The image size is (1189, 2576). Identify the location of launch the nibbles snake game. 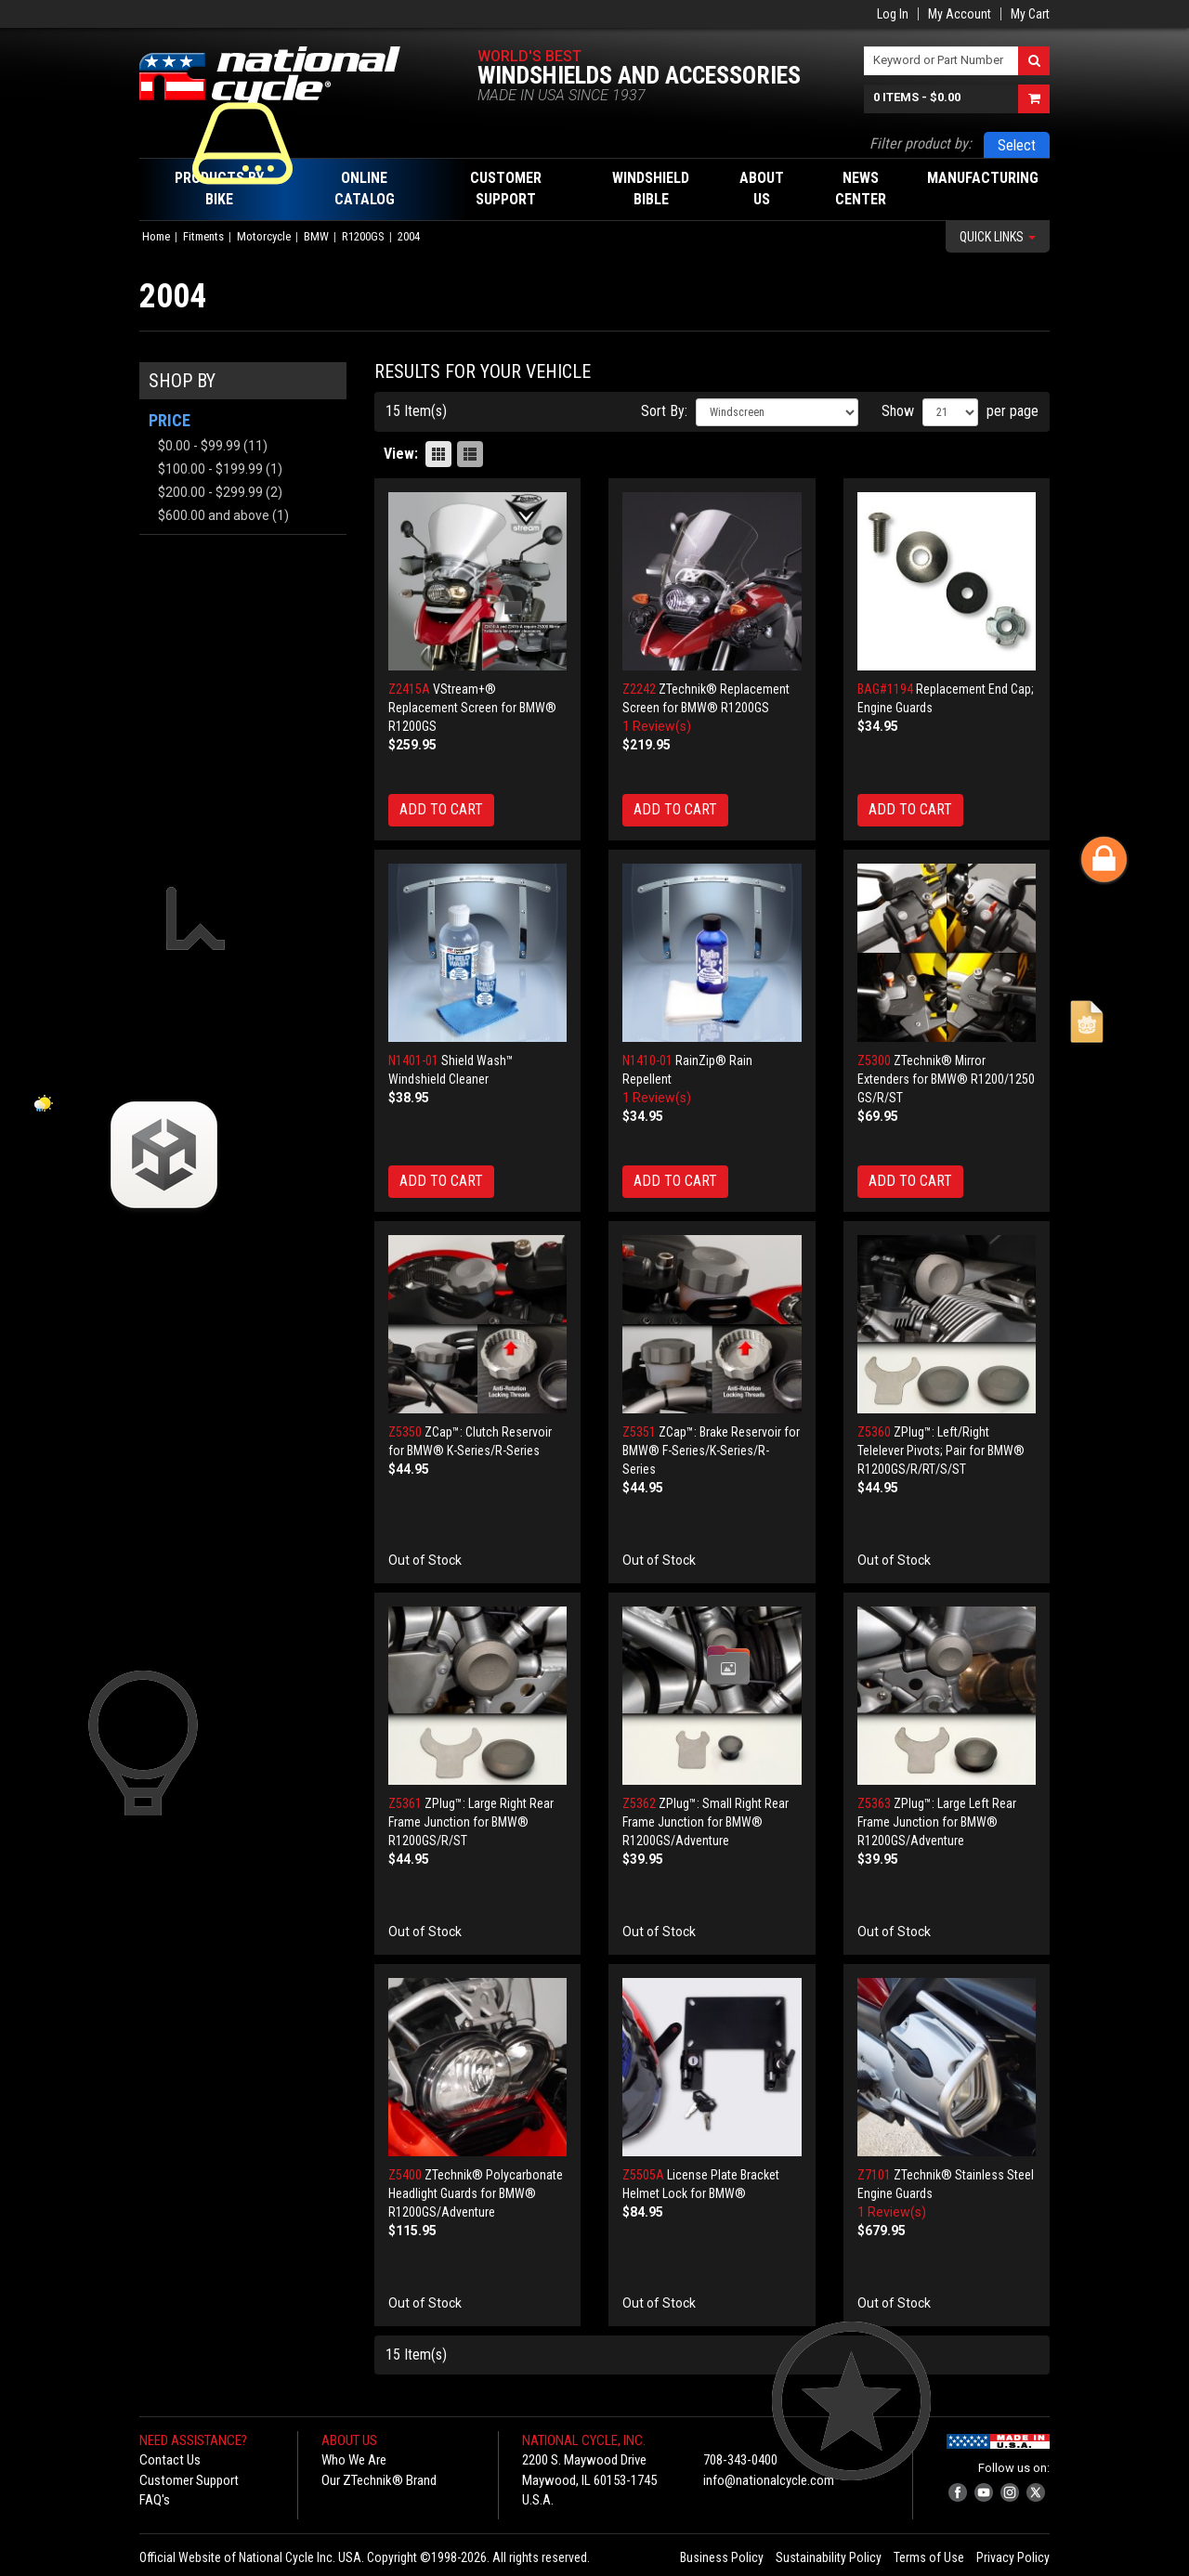
(195, 920).